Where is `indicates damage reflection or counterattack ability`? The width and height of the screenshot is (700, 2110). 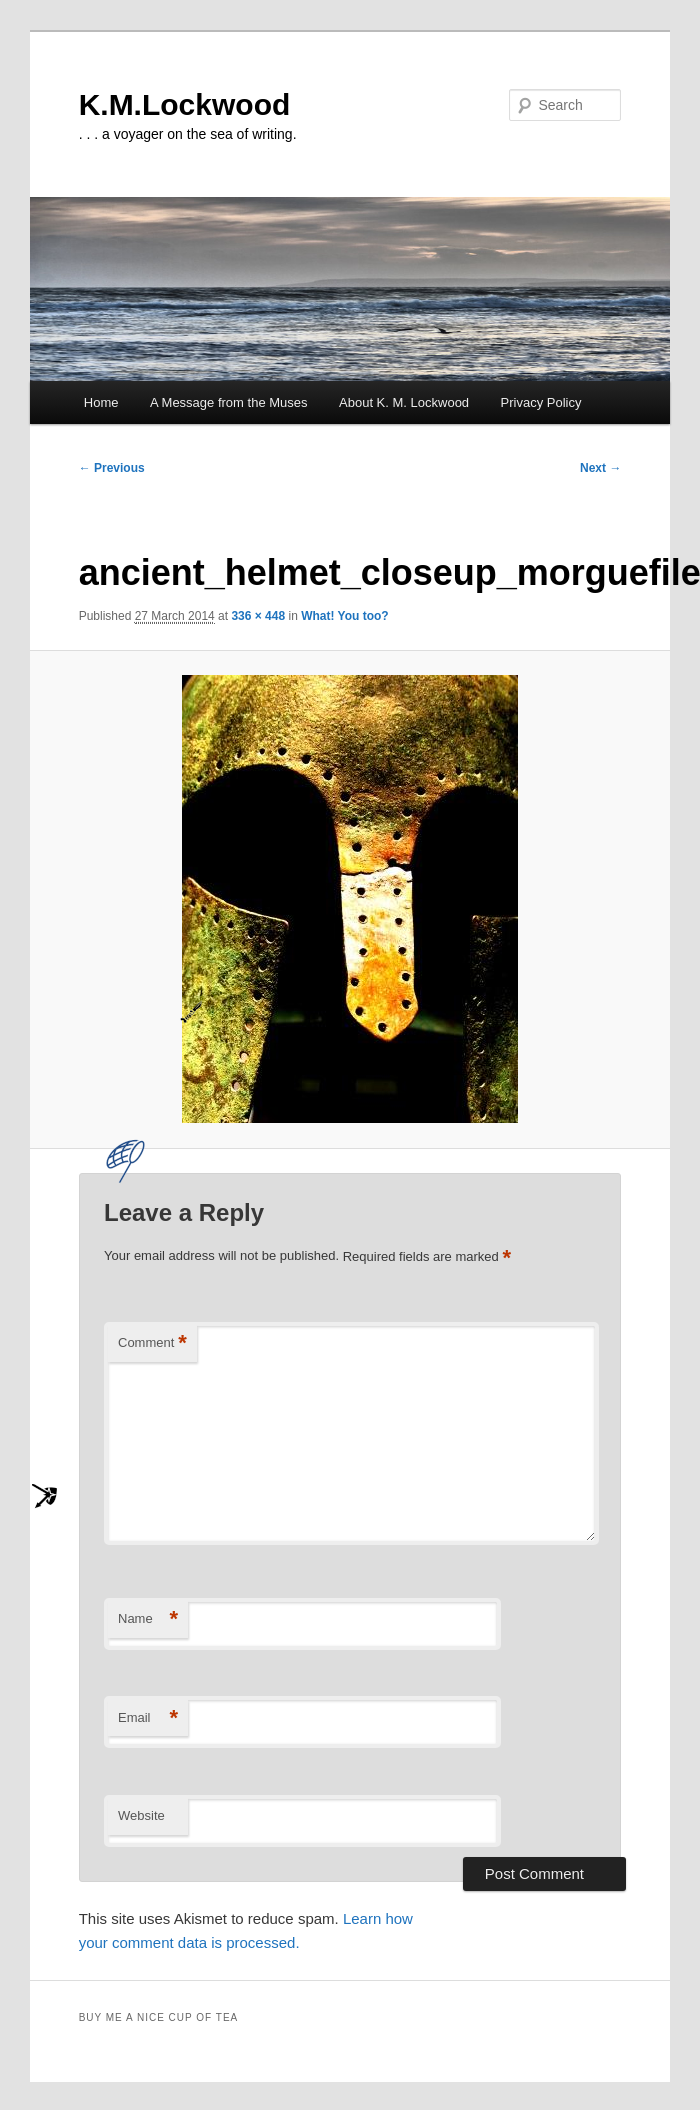 indicates damage reflection or counterattack ability is located at coordinates (44, 1496).